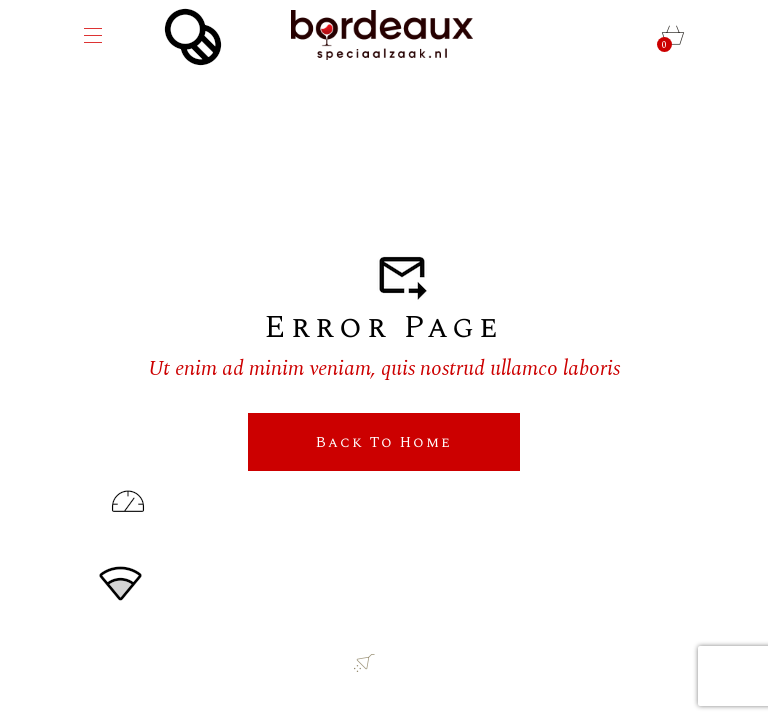 This screenshot has height=720, width=768. I want to click on forward an email to another recipient, so click(402, 275).